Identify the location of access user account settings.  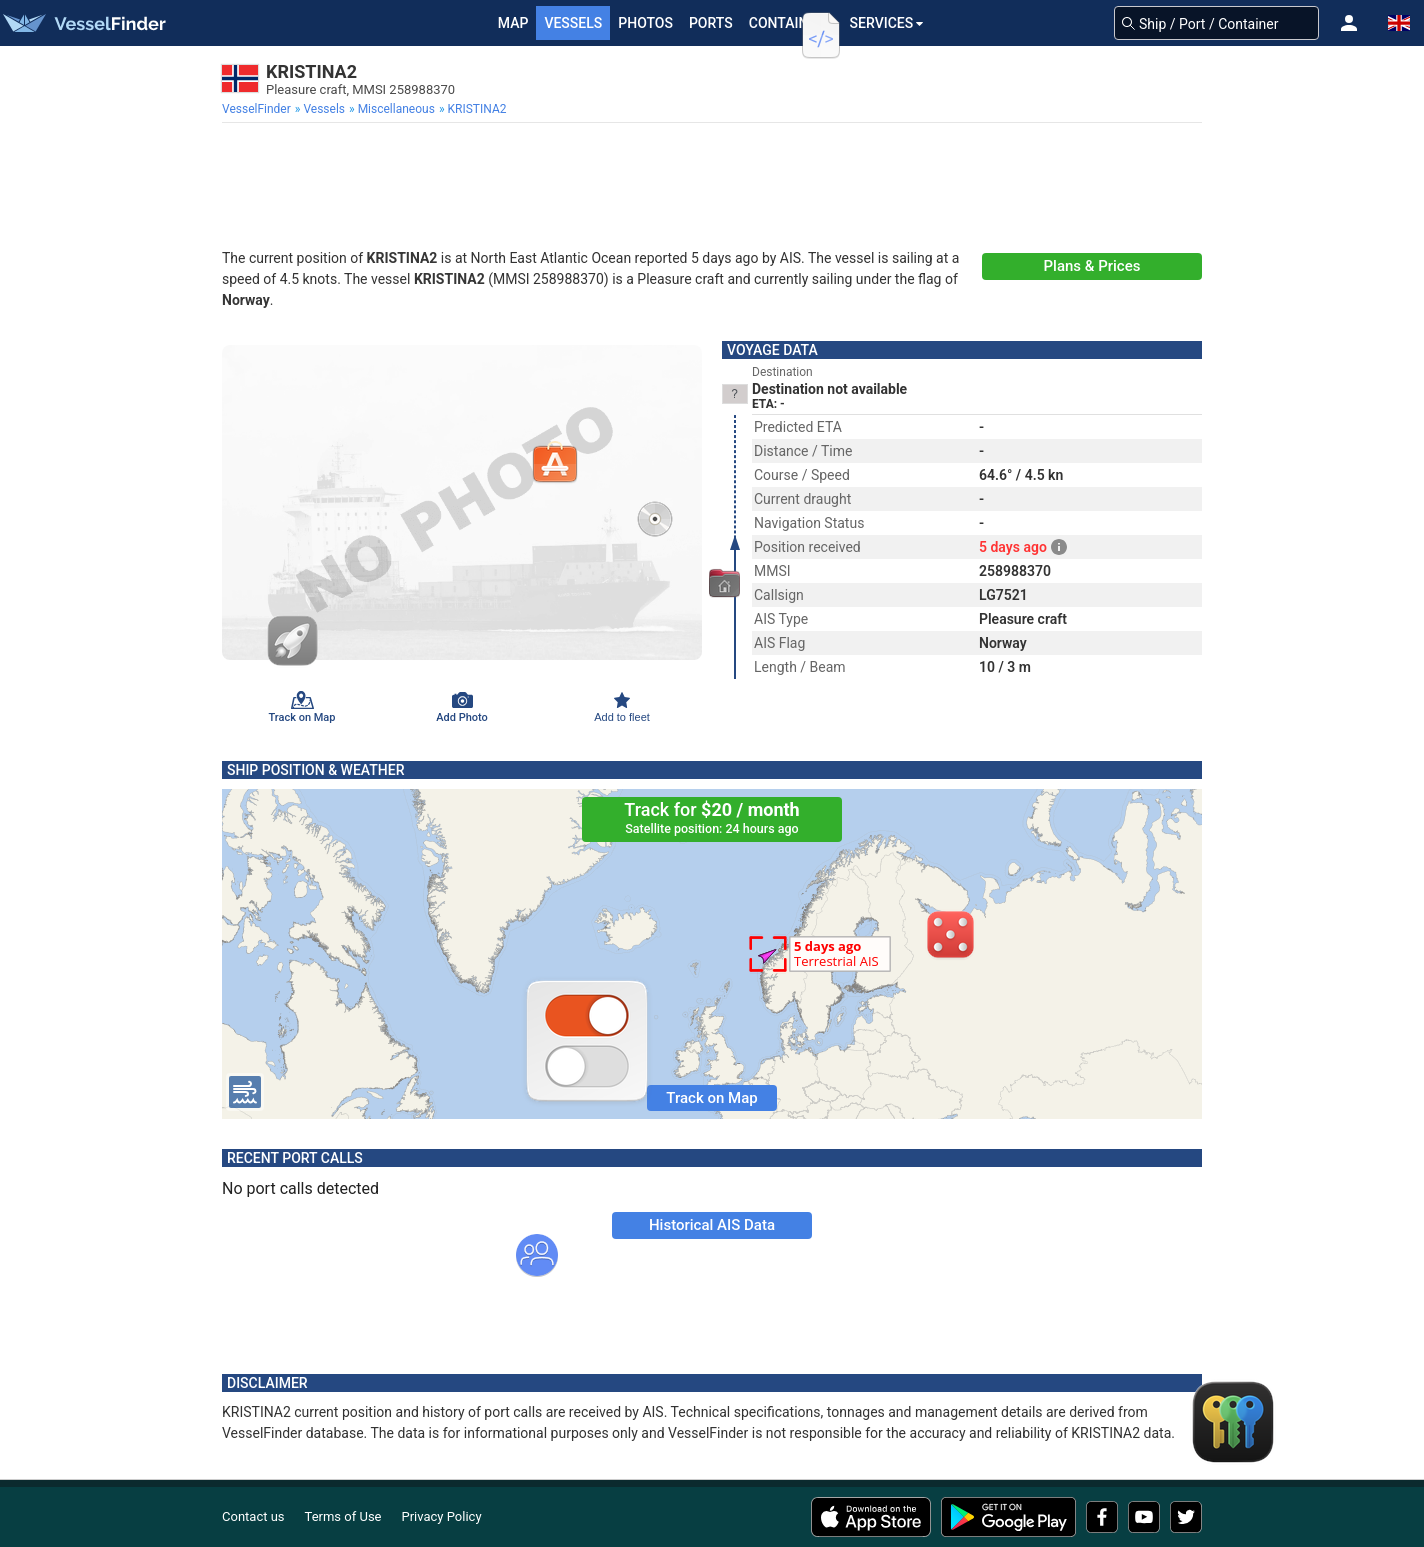
(537, 1255).